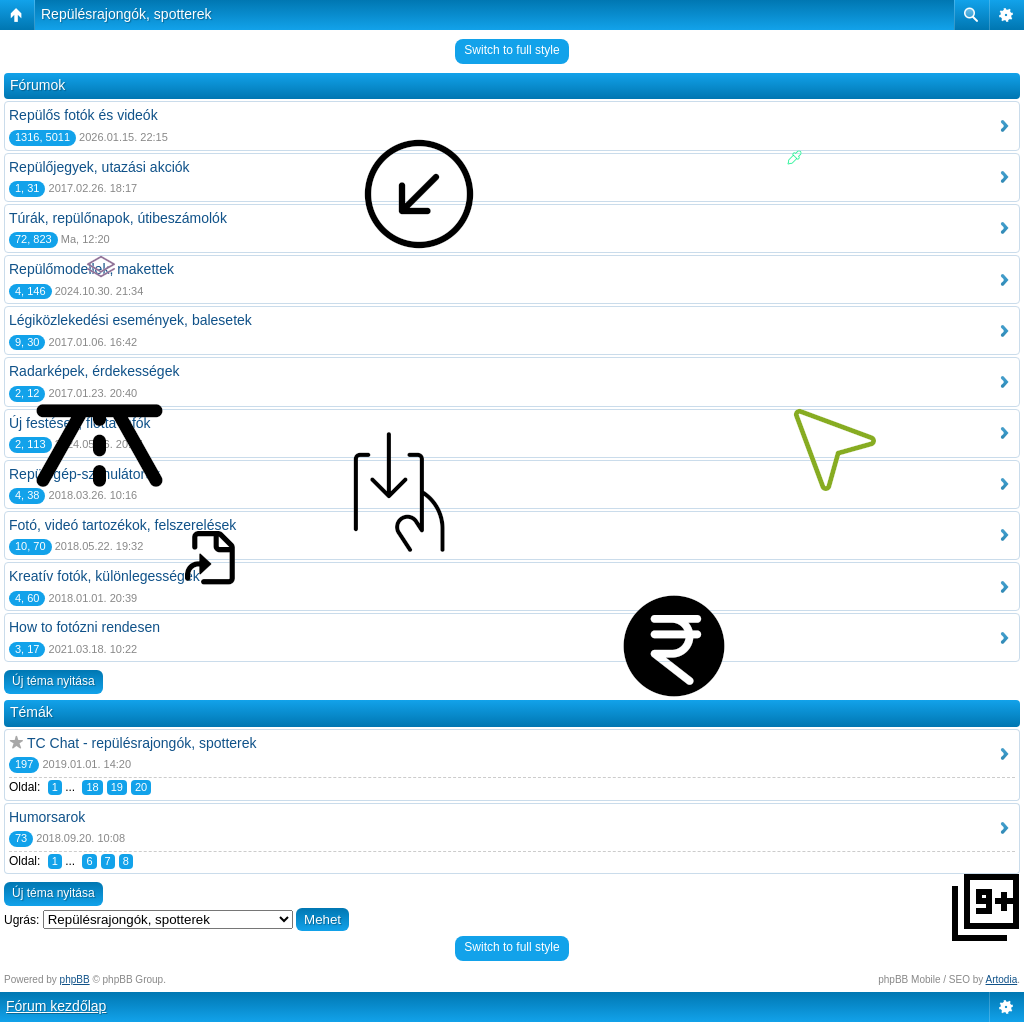  I want to click on withdraw or receive funds, so click(393, 492).